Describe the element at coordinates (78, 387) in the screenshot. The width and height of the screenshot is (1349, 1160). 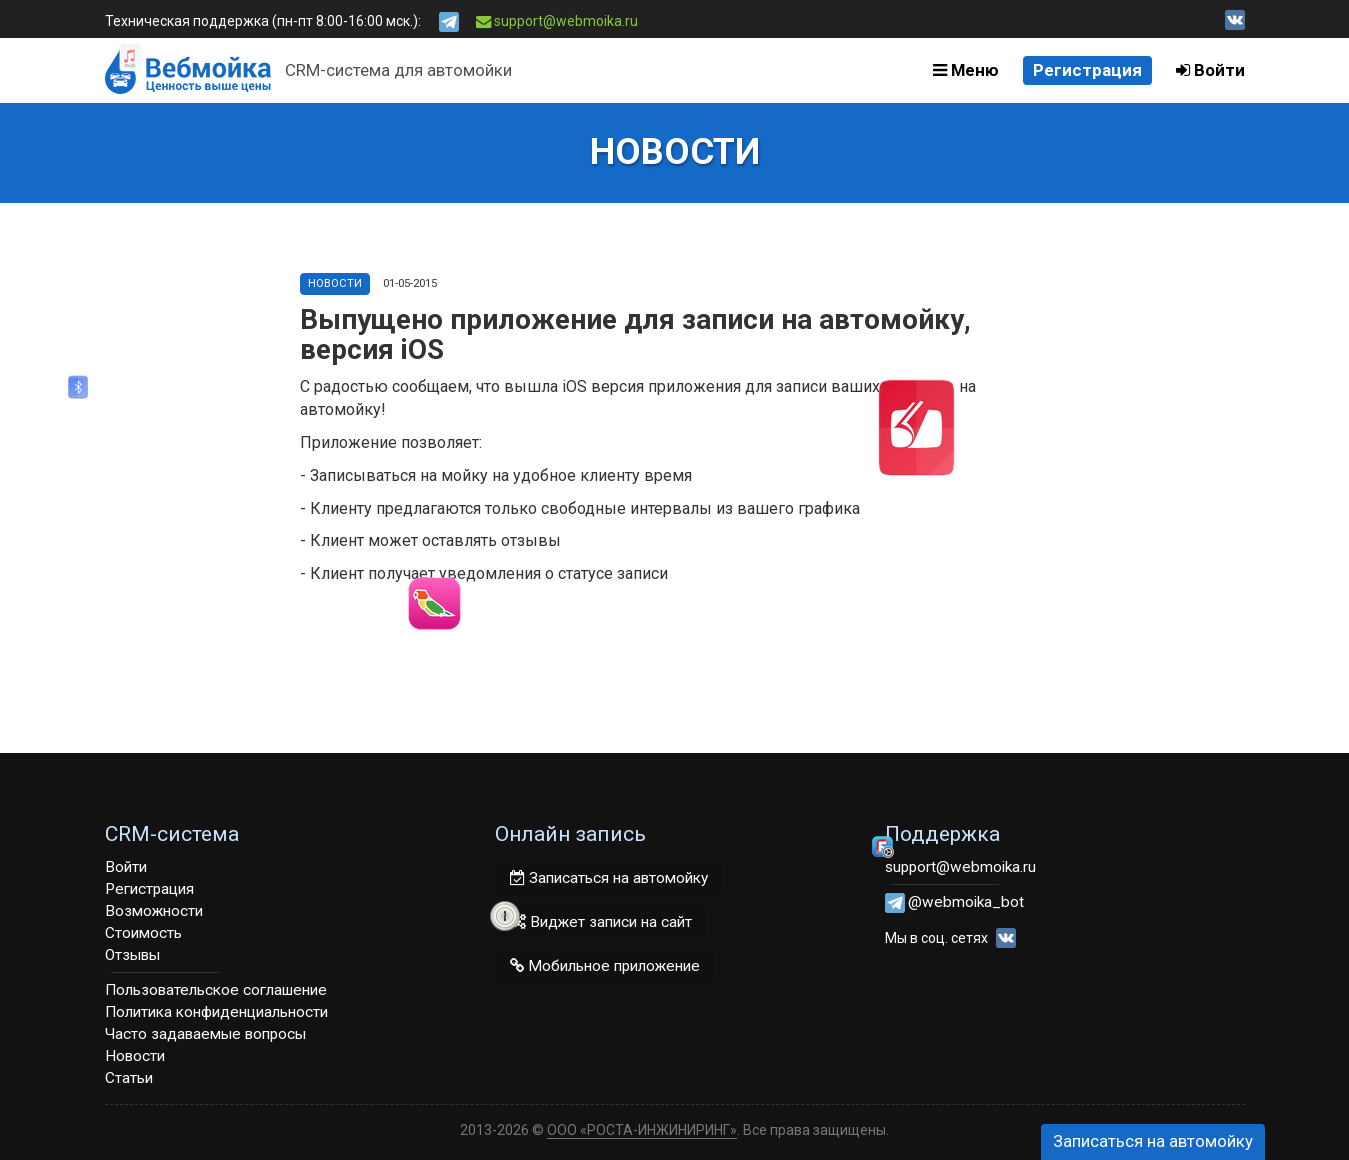
I see `open bluetooth settings` at that location.